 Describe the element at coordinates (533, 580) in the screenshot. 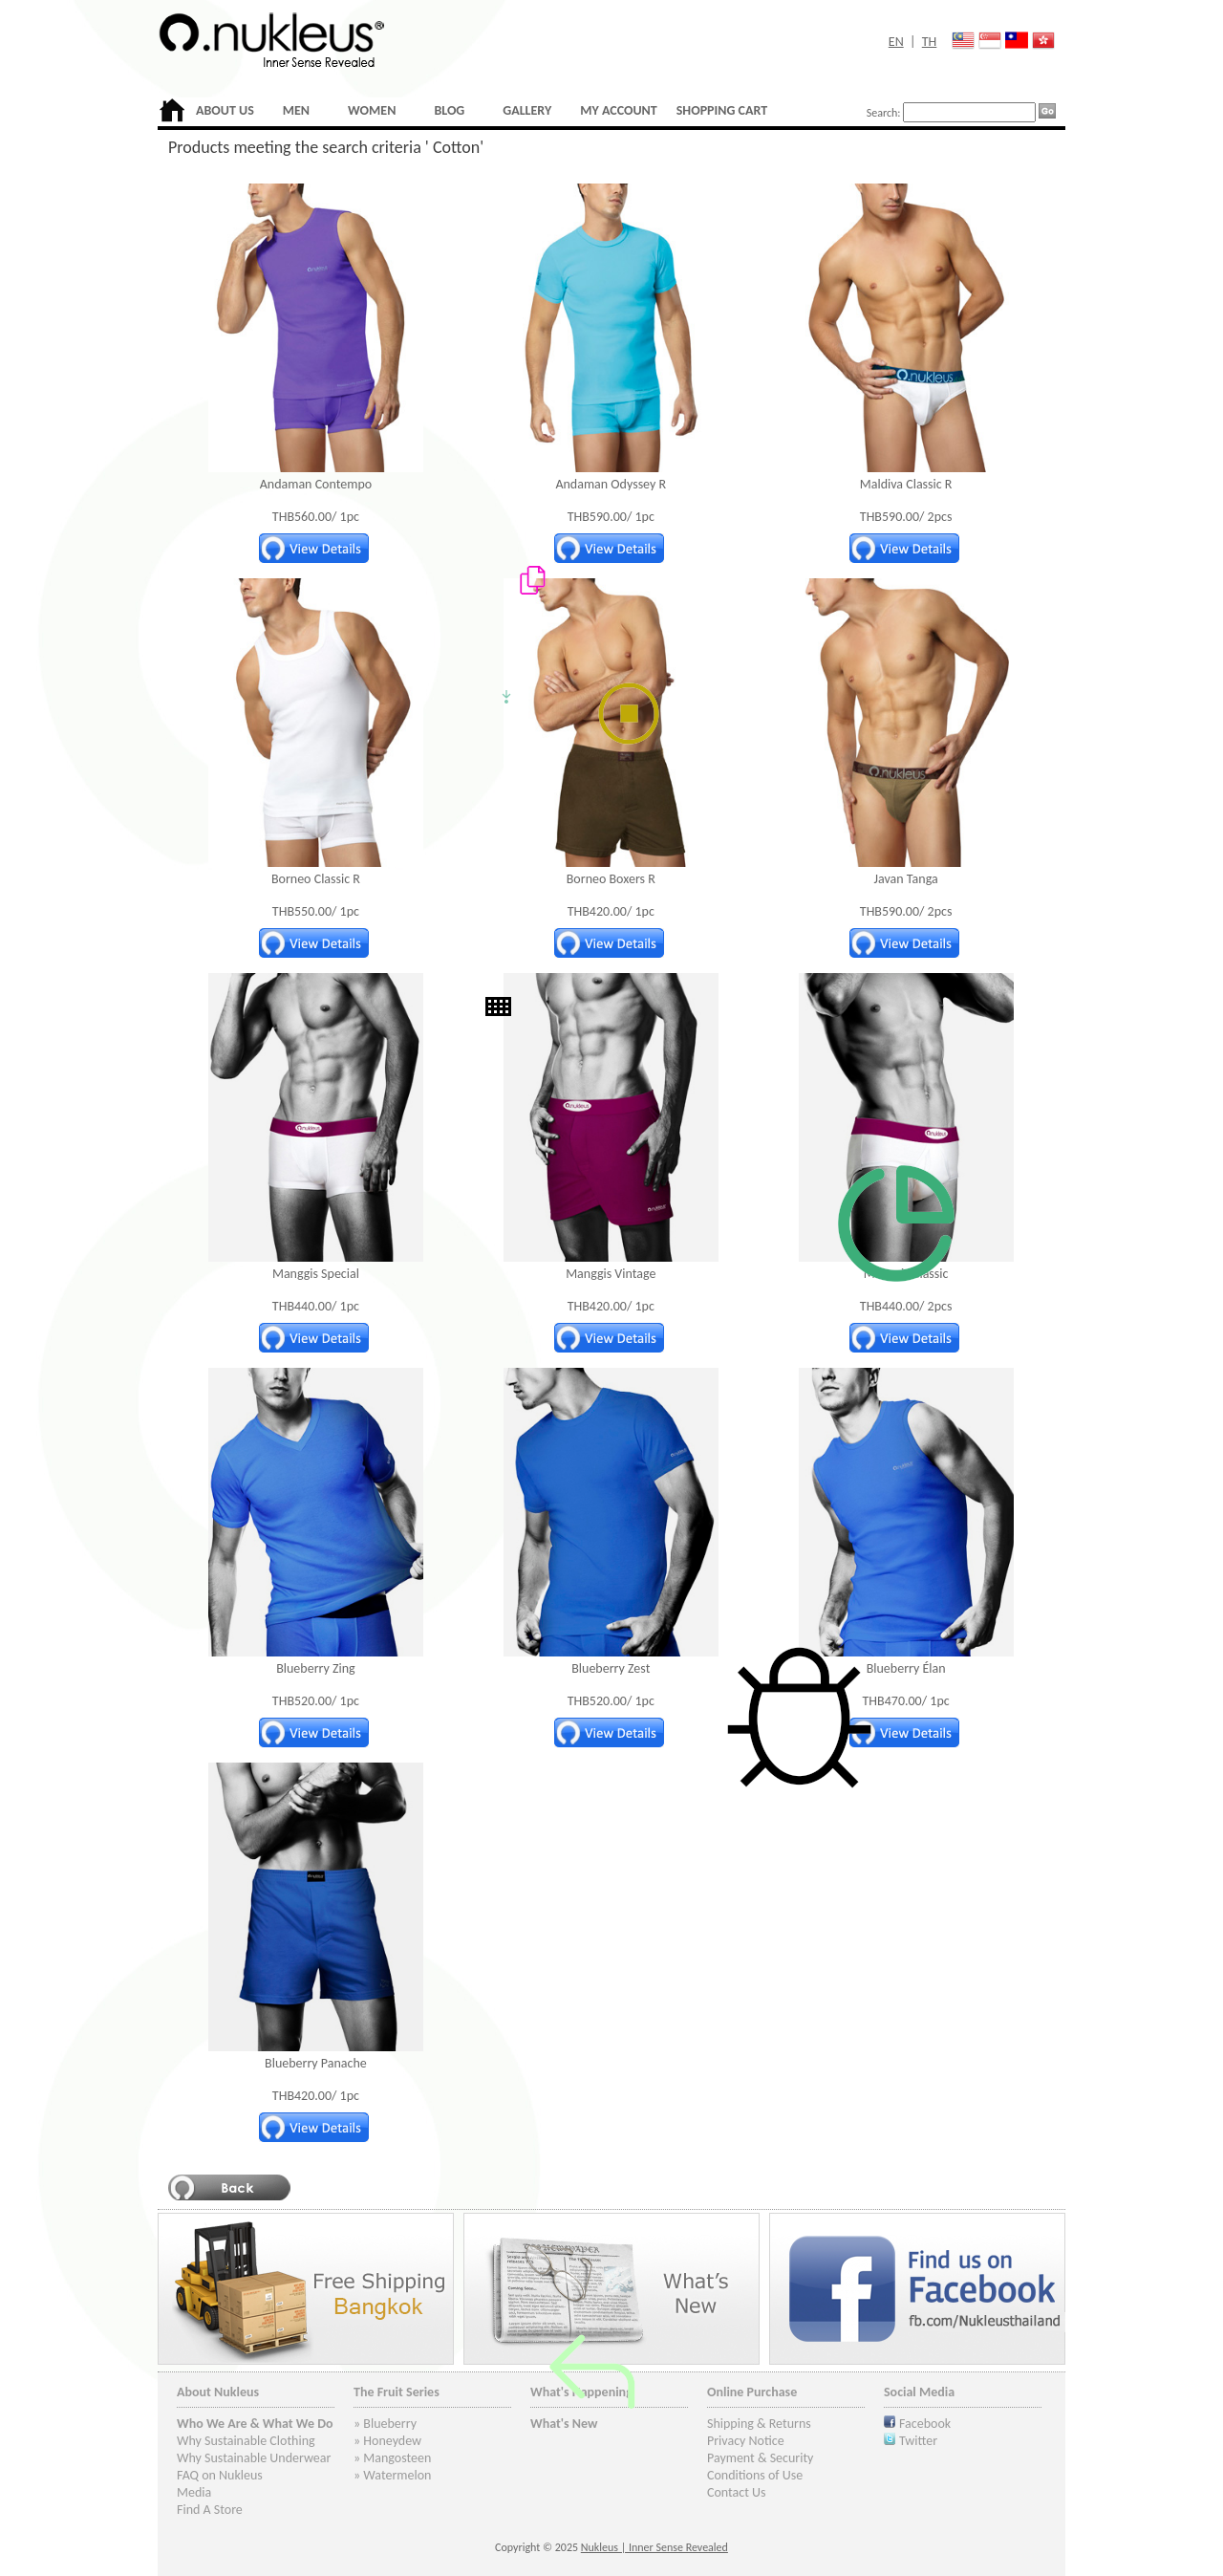

I see `browse files in the explorer panel` at that location.